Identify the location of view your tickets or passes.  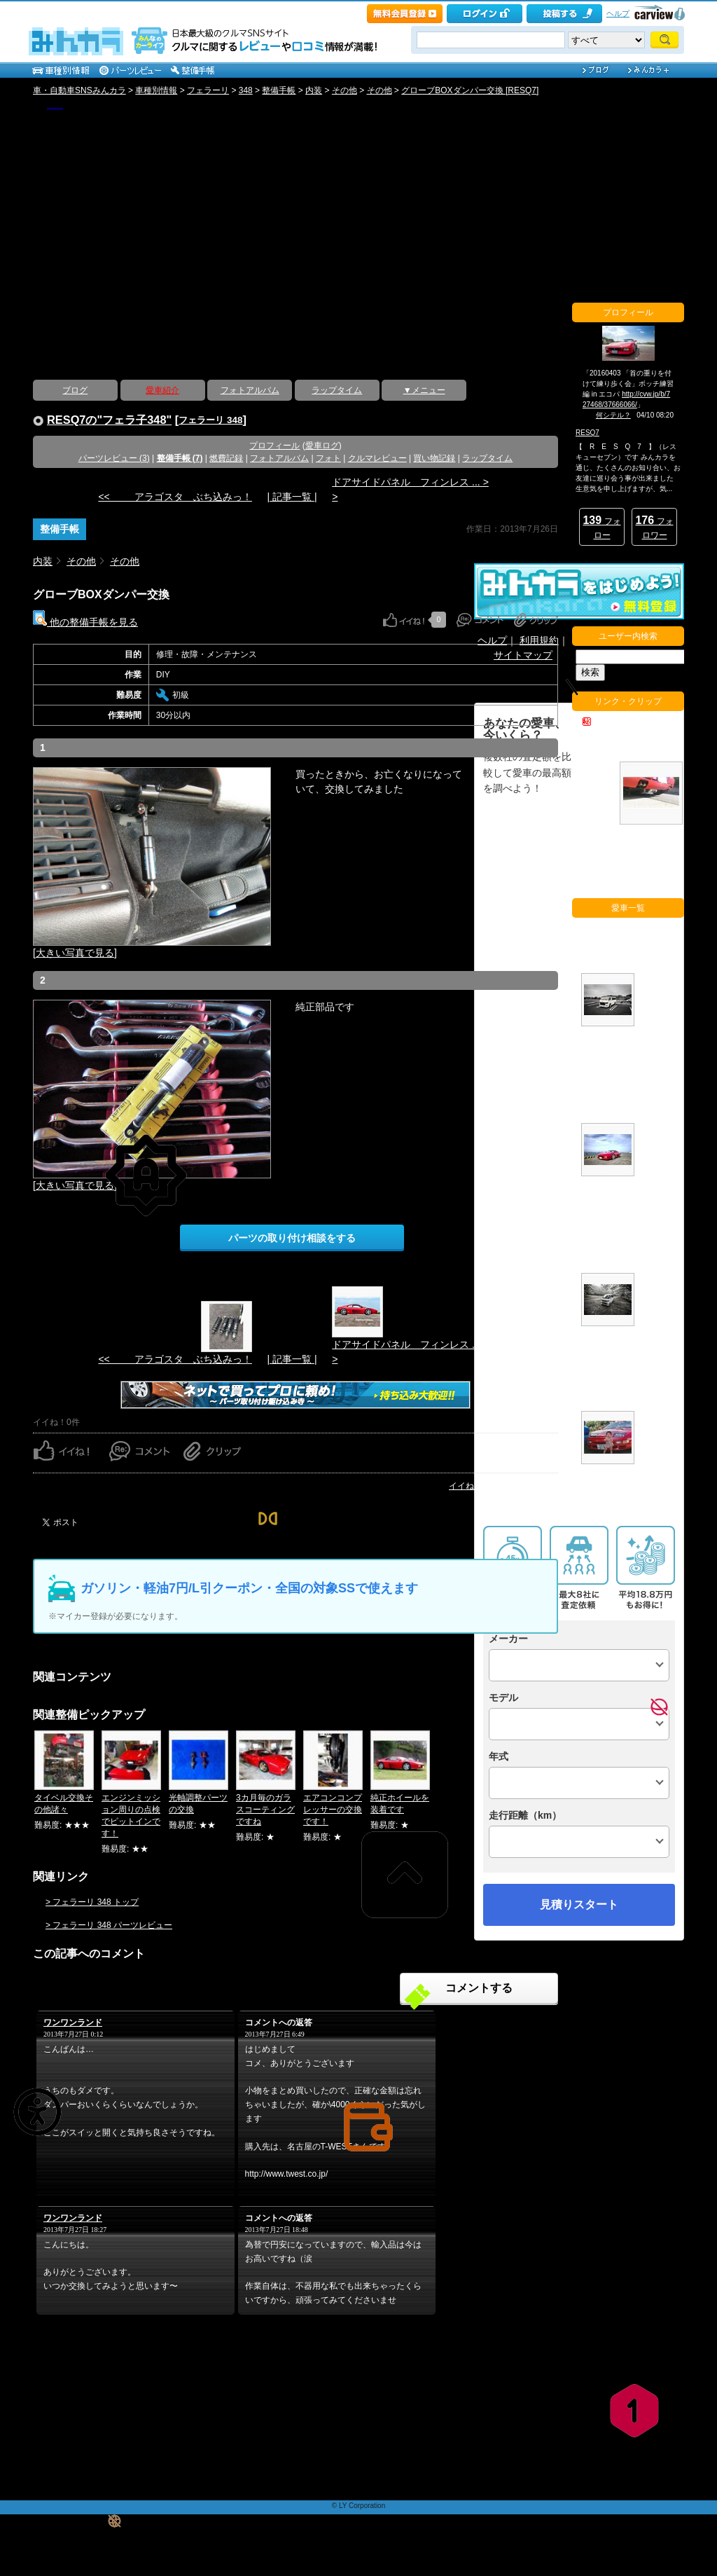
(417, 1997).